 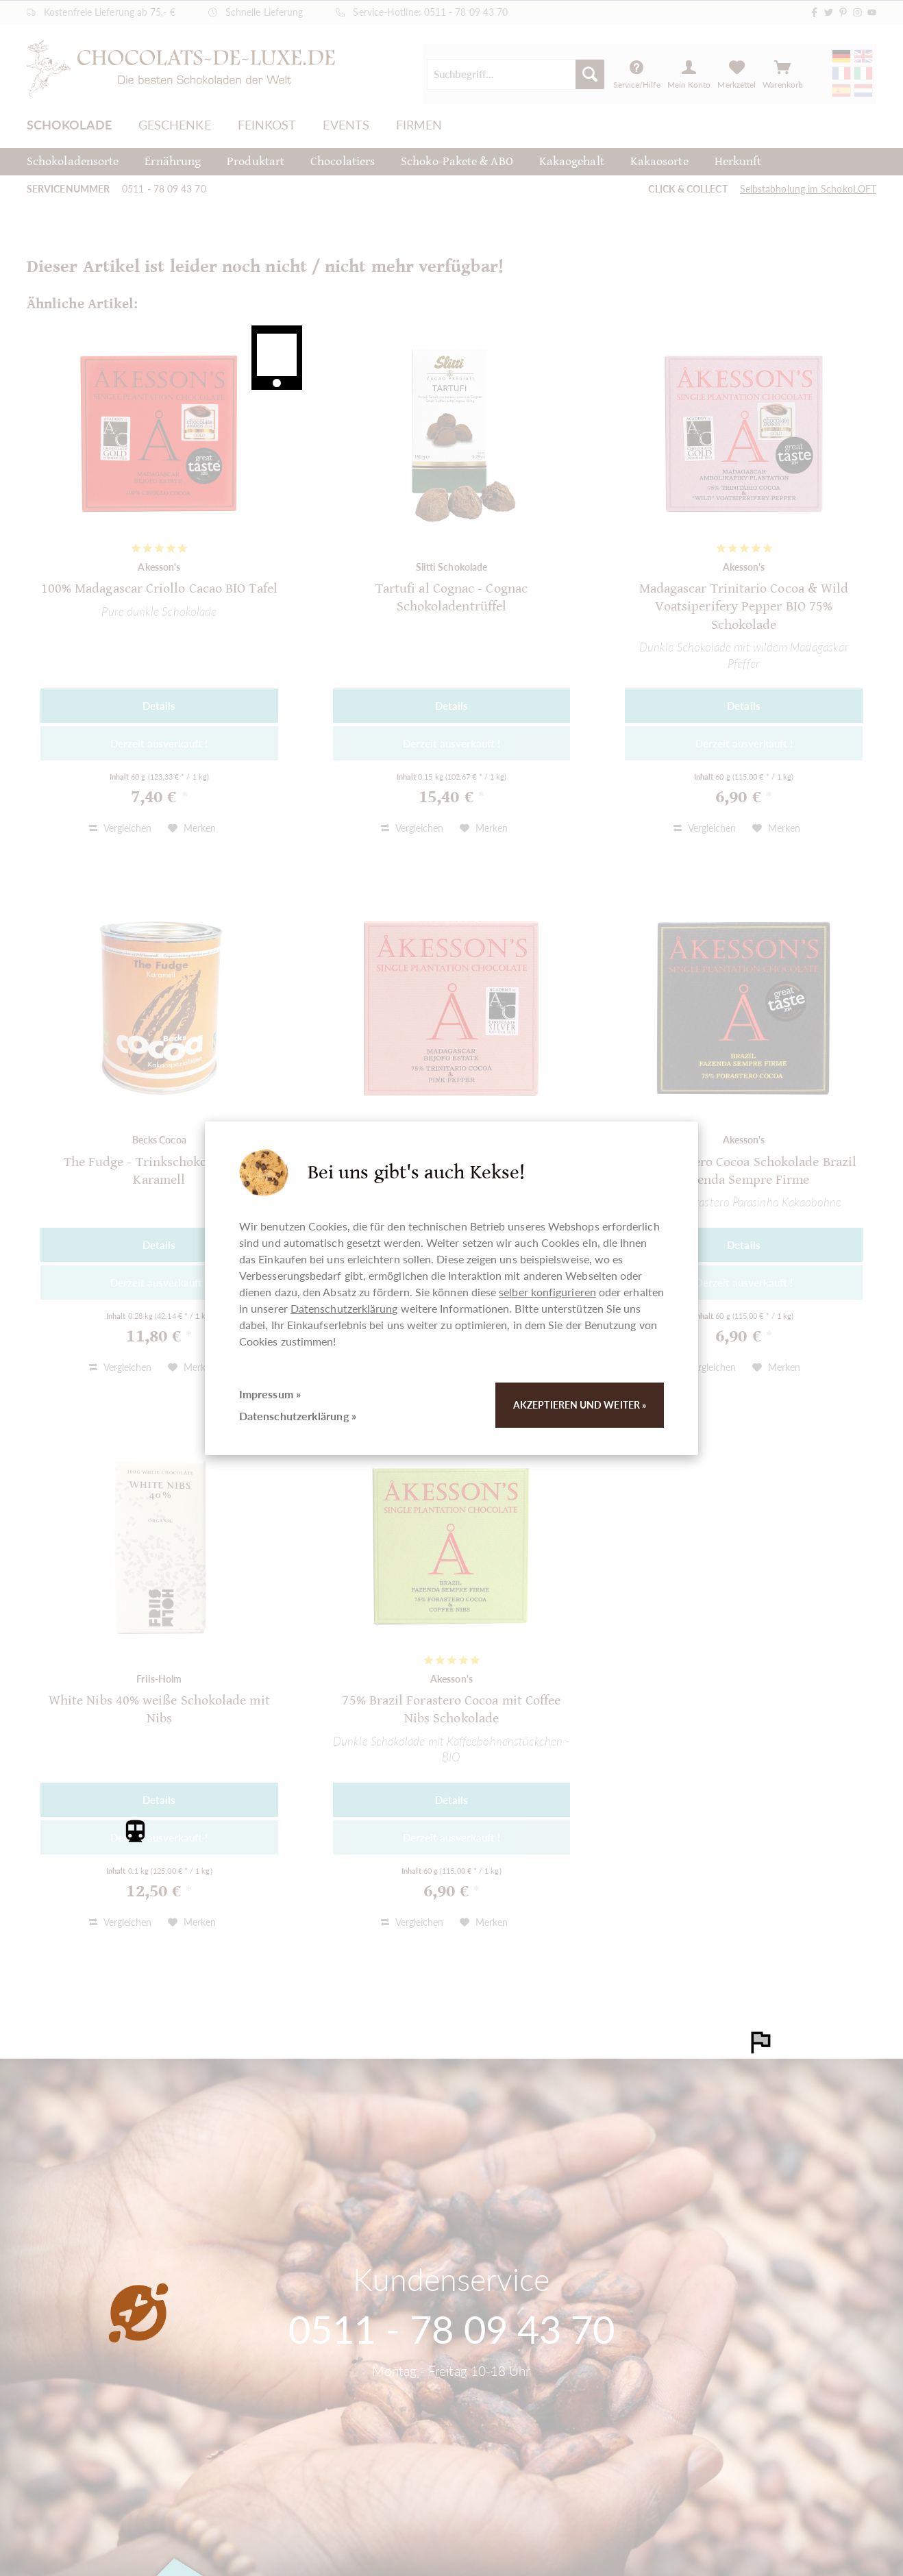 What do you see at coordinates (760, 2042) in the screenshot?
I see `flag or report content` at bounding box center [760, 2042].